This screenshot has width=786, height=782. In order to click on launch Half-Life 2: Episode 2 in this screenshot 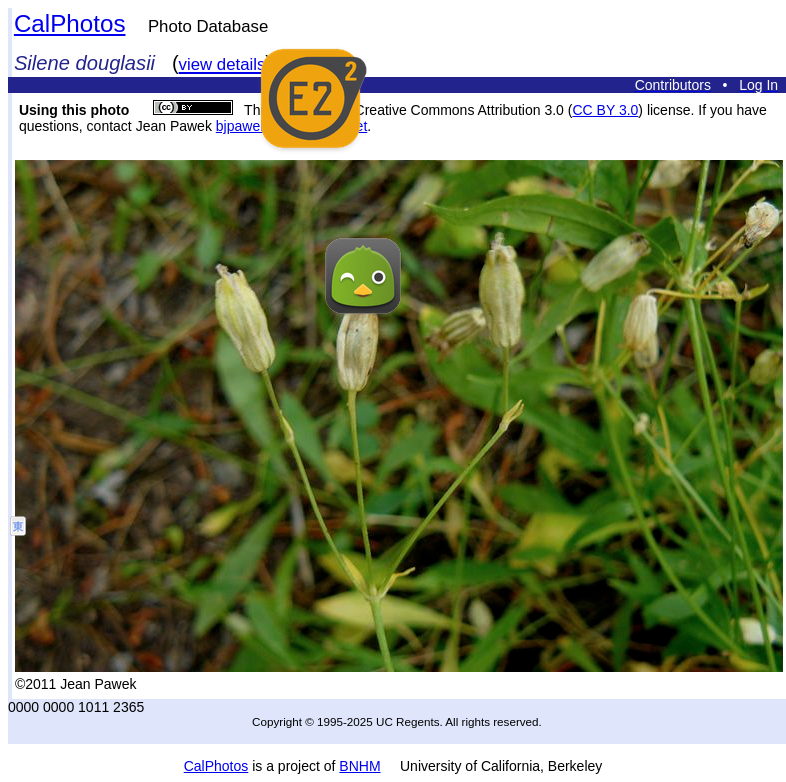, I will do `click(310, 98)`.